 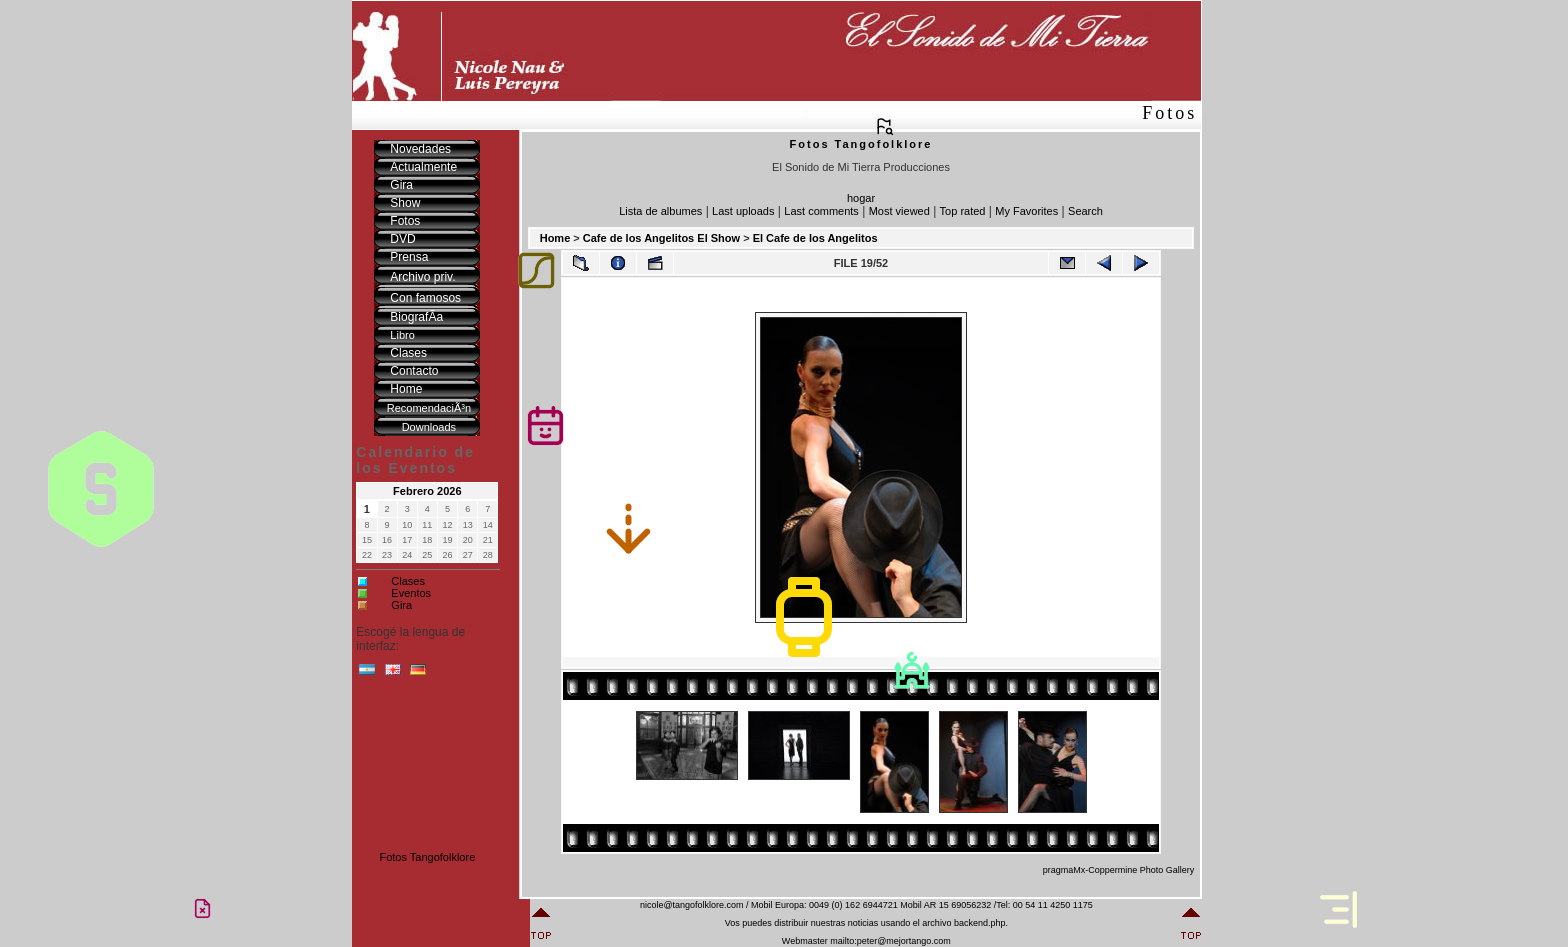 I want to click on access smartwatch settings, so click(x=804, y=617).